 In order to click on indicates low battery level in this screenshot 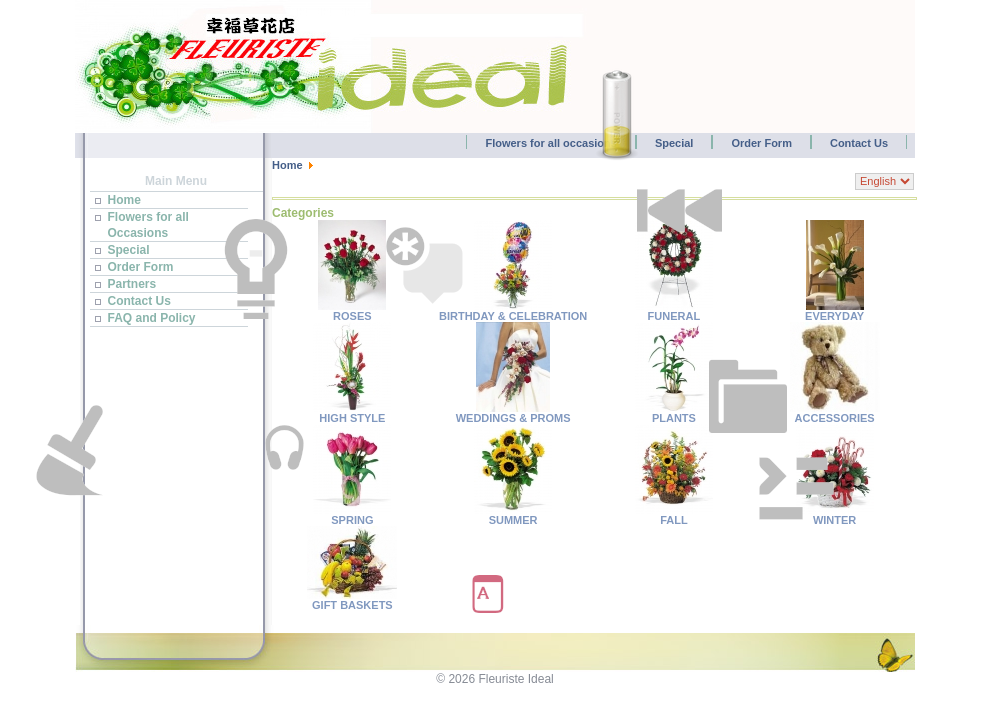, I will do `click(617, 116)`.